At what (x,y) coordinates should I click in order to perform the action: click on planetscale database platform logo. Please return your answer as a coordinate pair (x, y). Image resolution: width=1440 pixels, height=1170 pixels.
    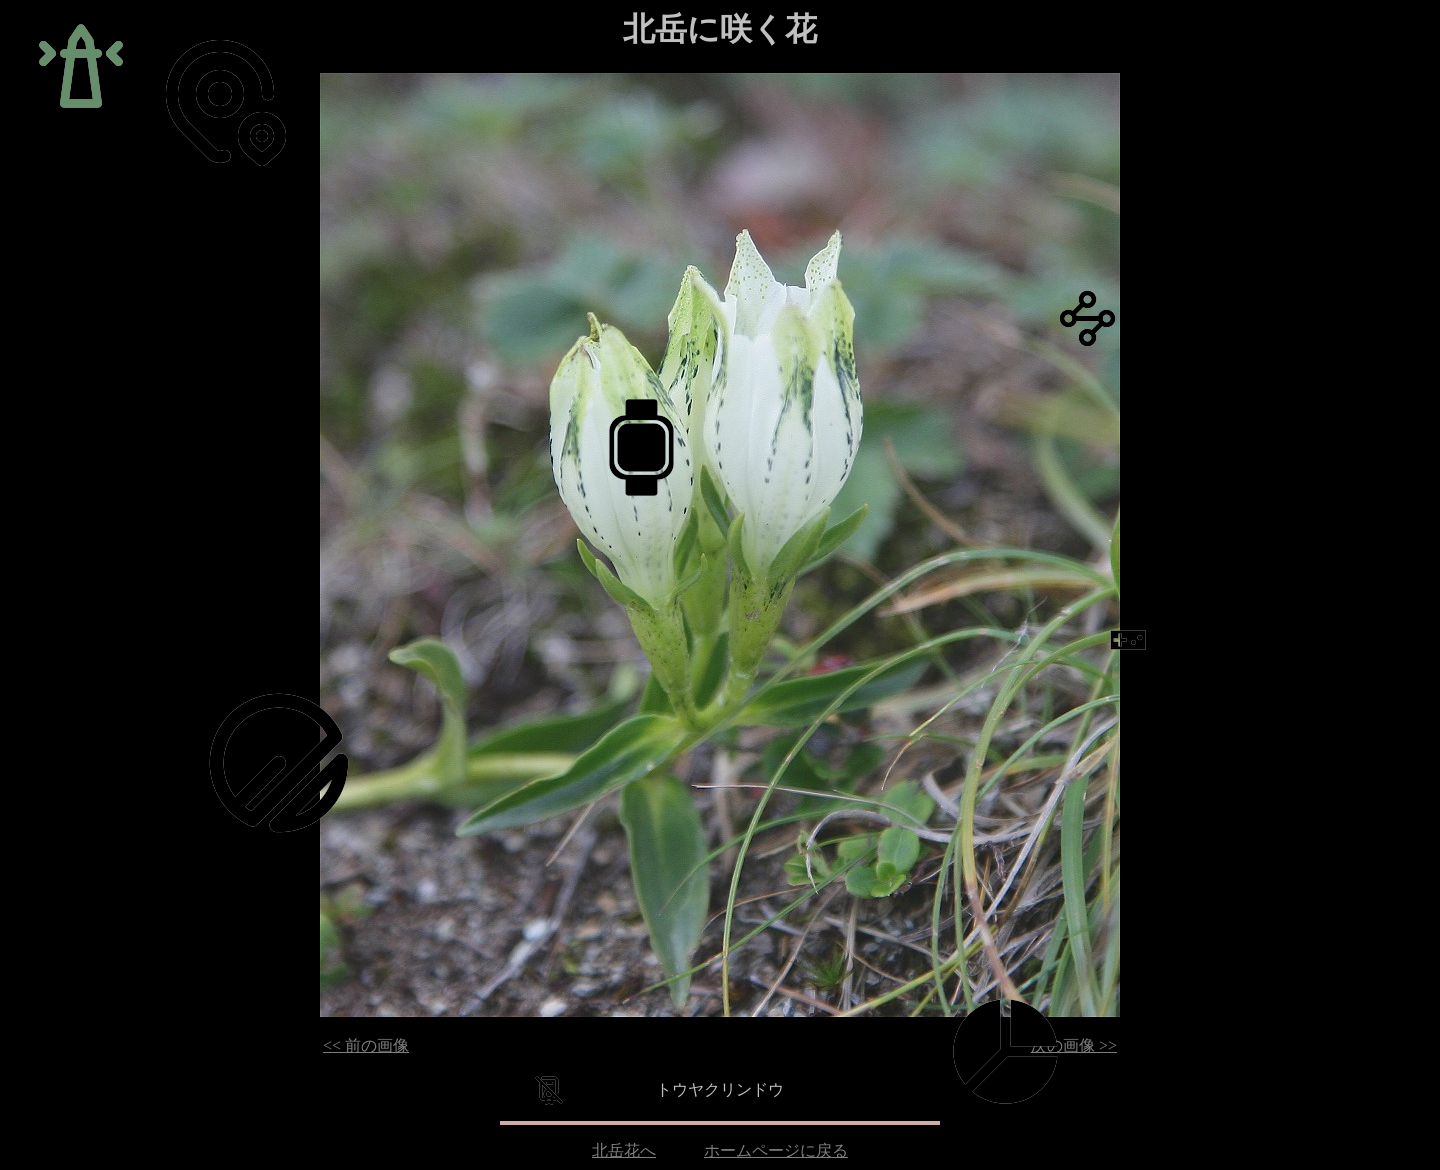
    Looking at the image, I should click on (279, 763).